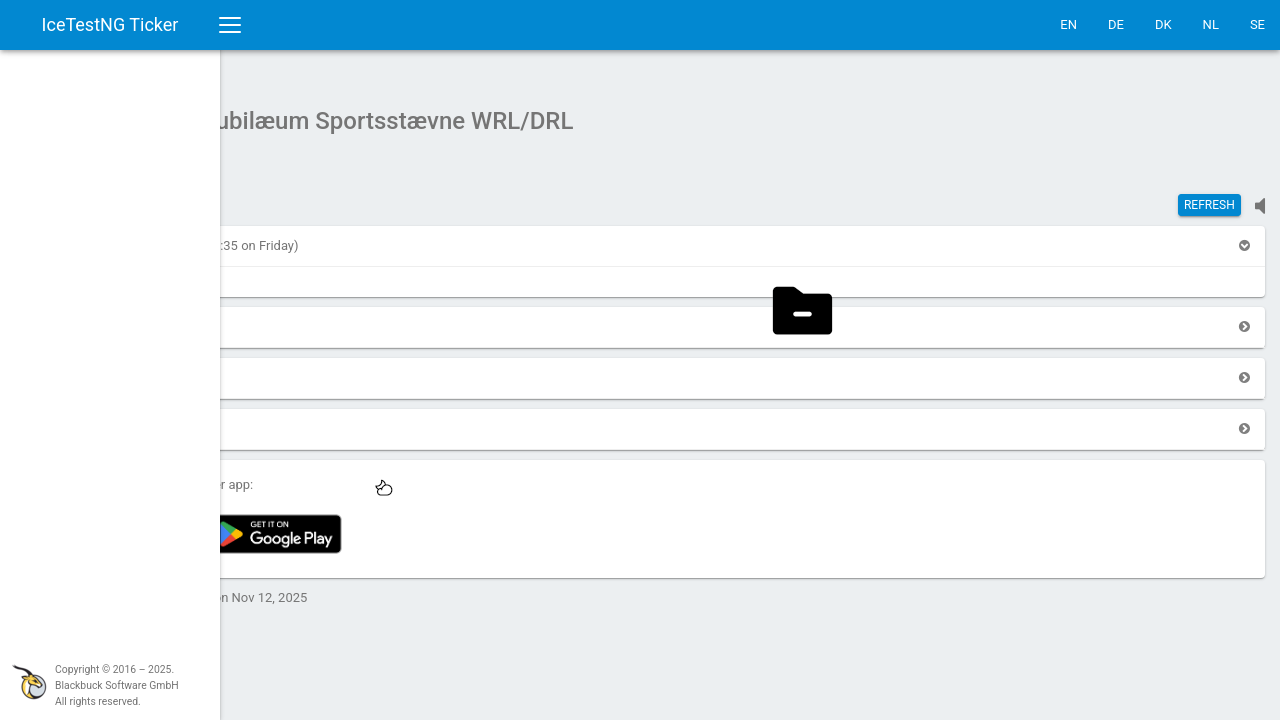  Describe the element at coordinates (383, 488) in the screenshot. I see `indicates nighttime or evening weather conditions` at that location.